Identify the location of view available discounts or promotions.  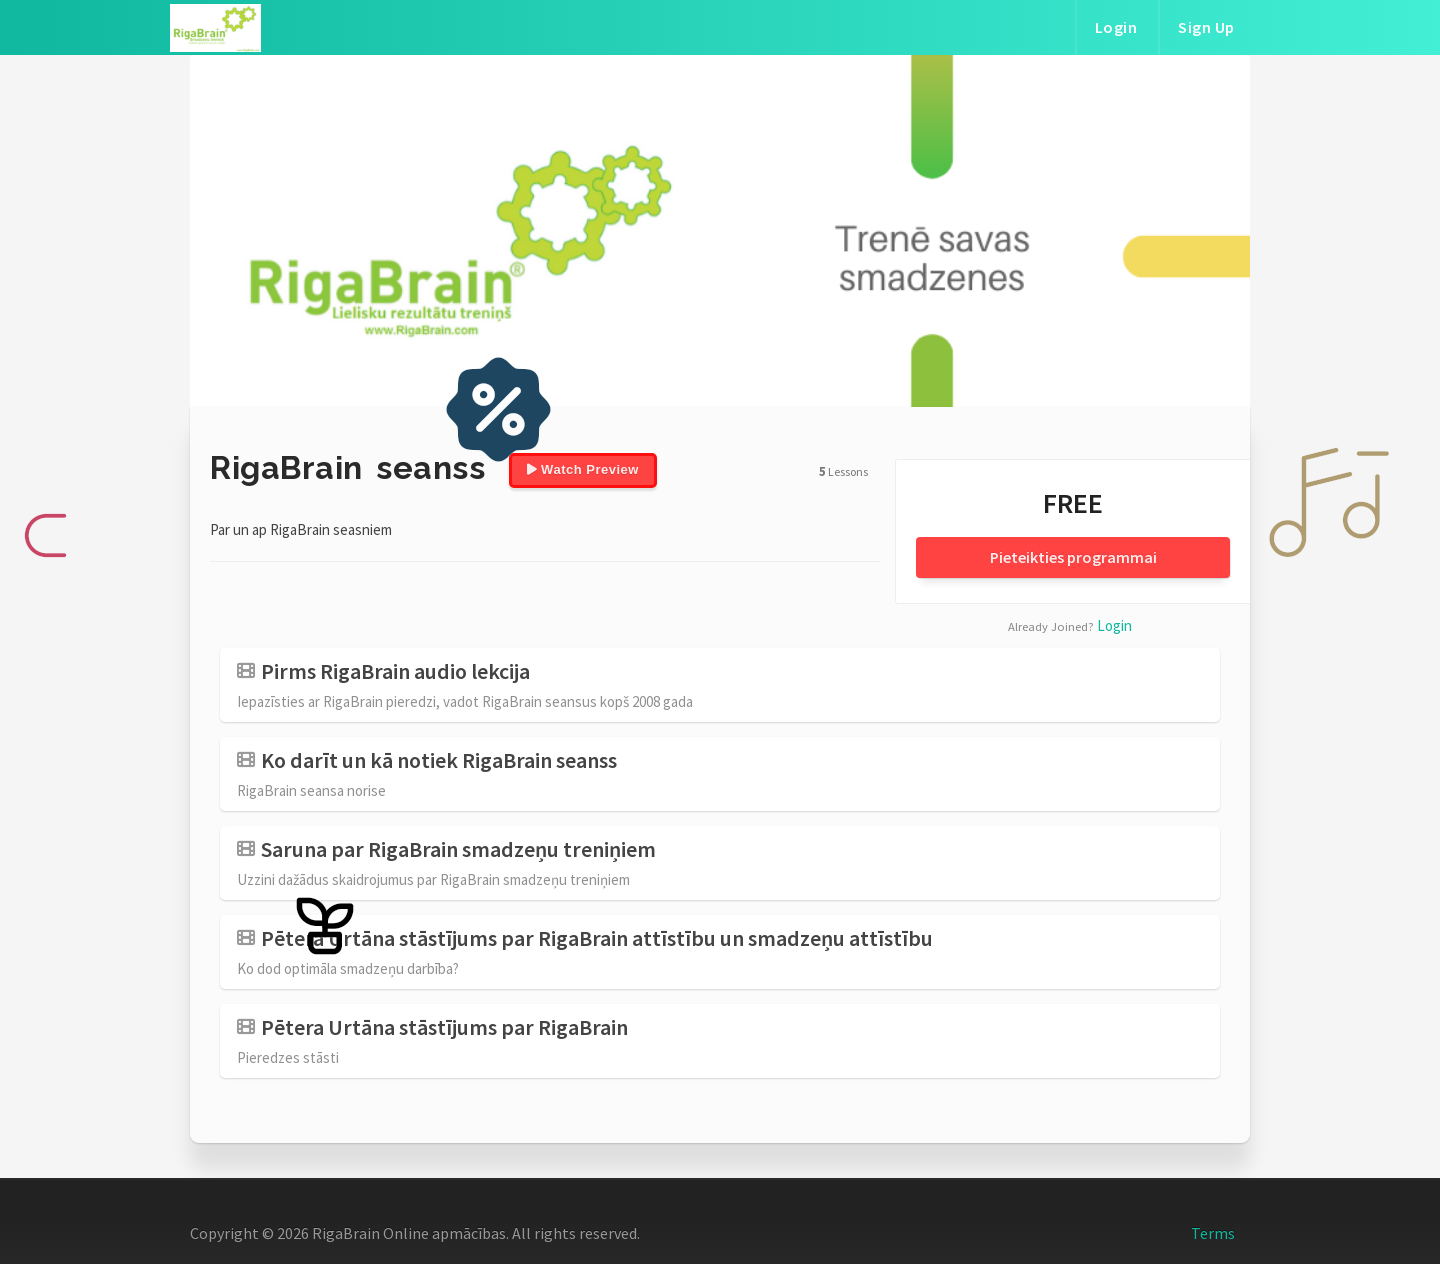
(498, 409).